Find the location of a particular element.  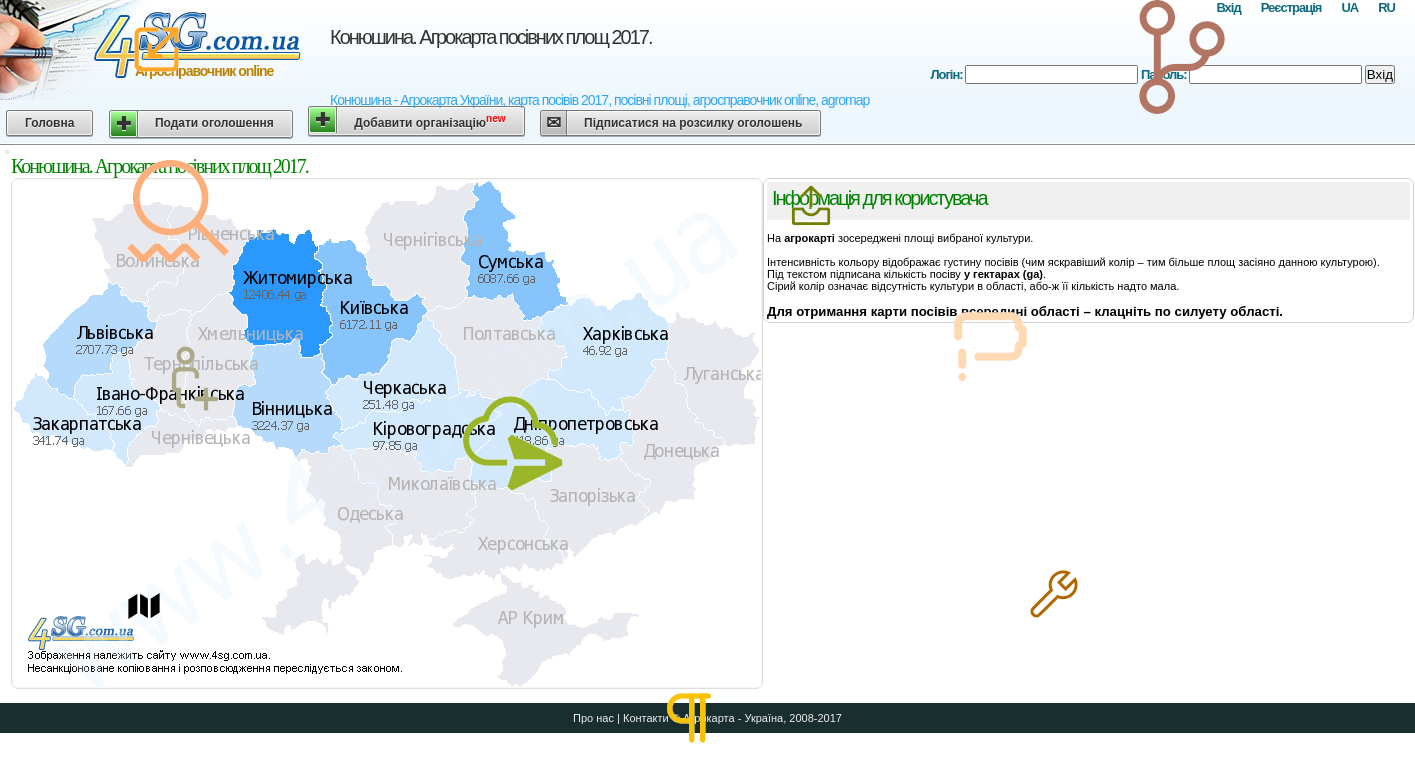

add a new user or contact is located at coordinates (185, 378).